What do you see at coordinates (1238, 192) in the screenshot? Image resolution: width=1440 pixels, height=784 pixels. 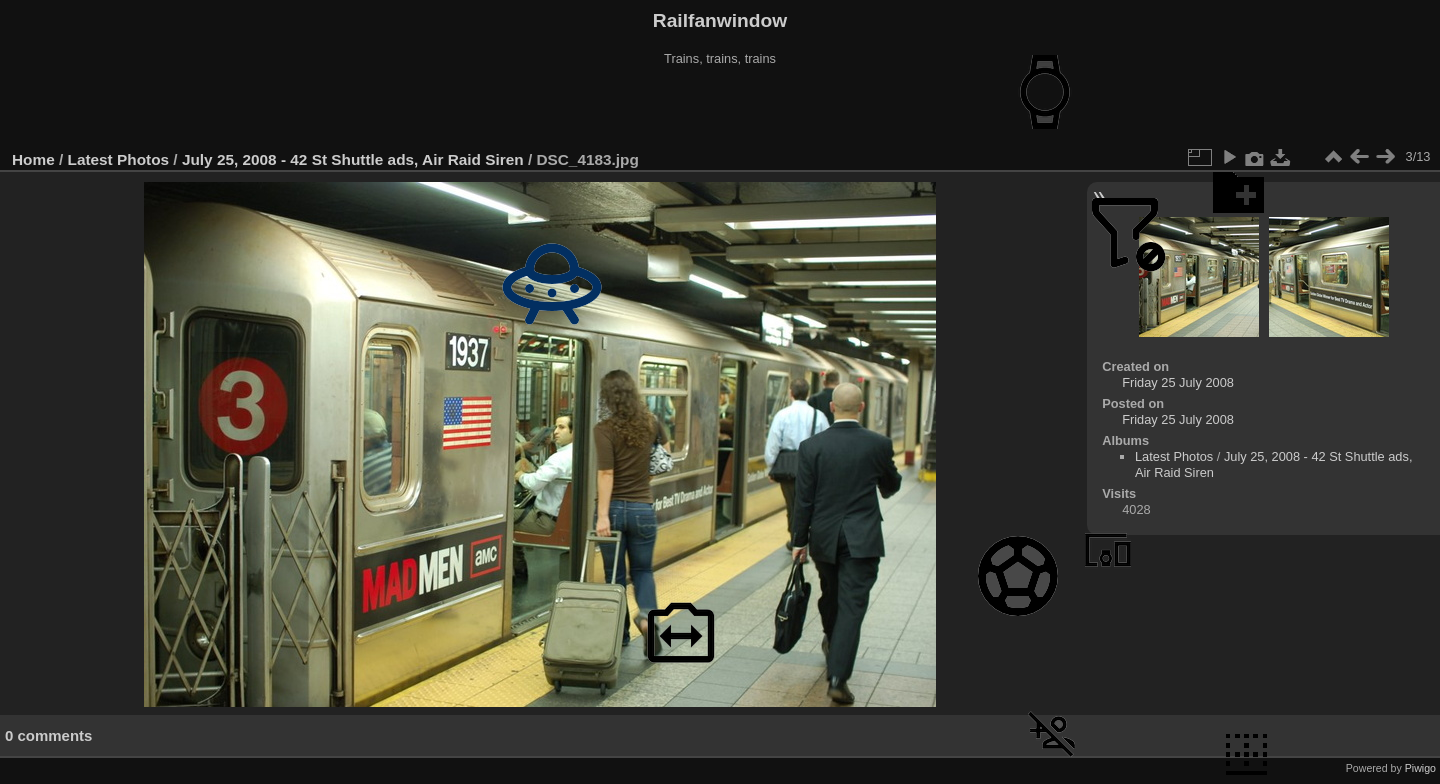 I see `create a new folder` at bounding box center [1238, 192].